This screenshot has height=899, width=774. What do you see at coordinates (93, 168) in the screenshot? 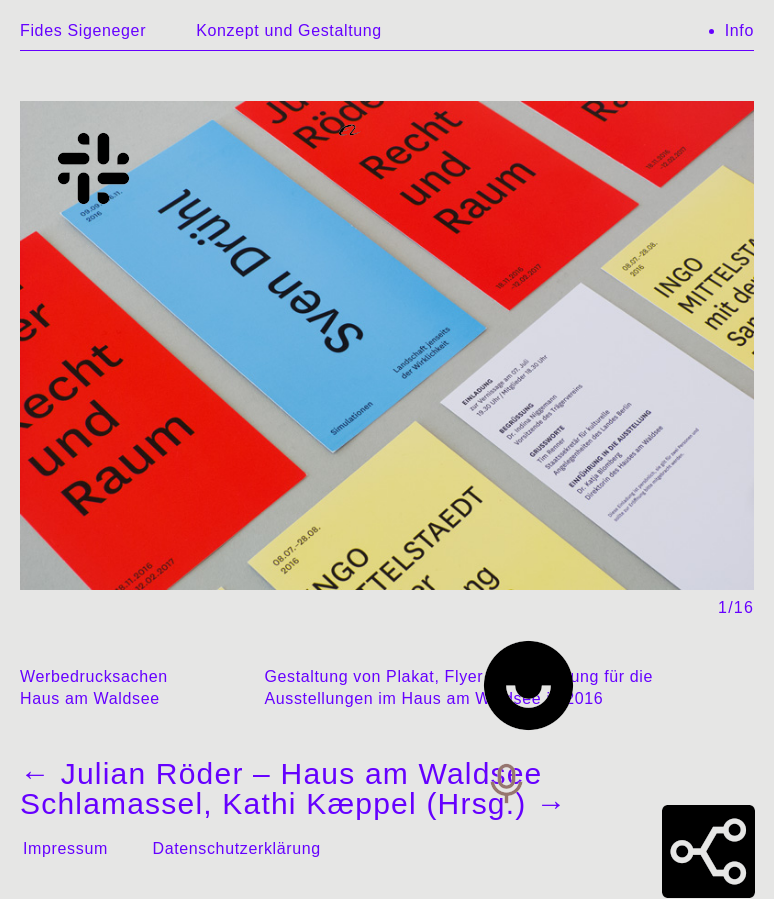
I see `open Slack messaging app` at bounding box center [93, 168].